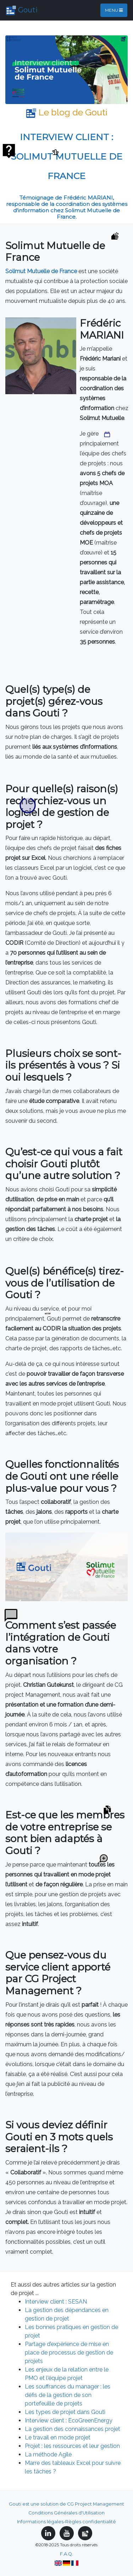 The height and width of the screenshot is (2576, 133). Describe the element at coordinates (11, 1615) in the screenshot. I see `open chat or messaging` at that location.